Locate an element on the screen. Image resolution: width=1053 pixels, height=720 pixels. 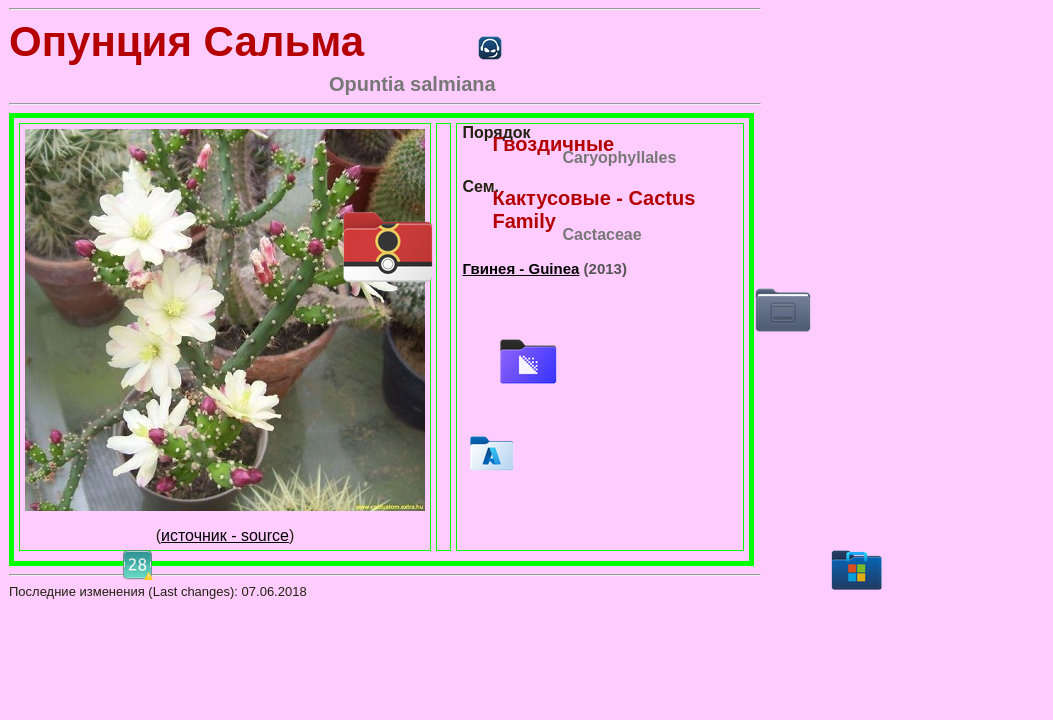
open microsoft azure project folder is located at coordinates (491, 454).